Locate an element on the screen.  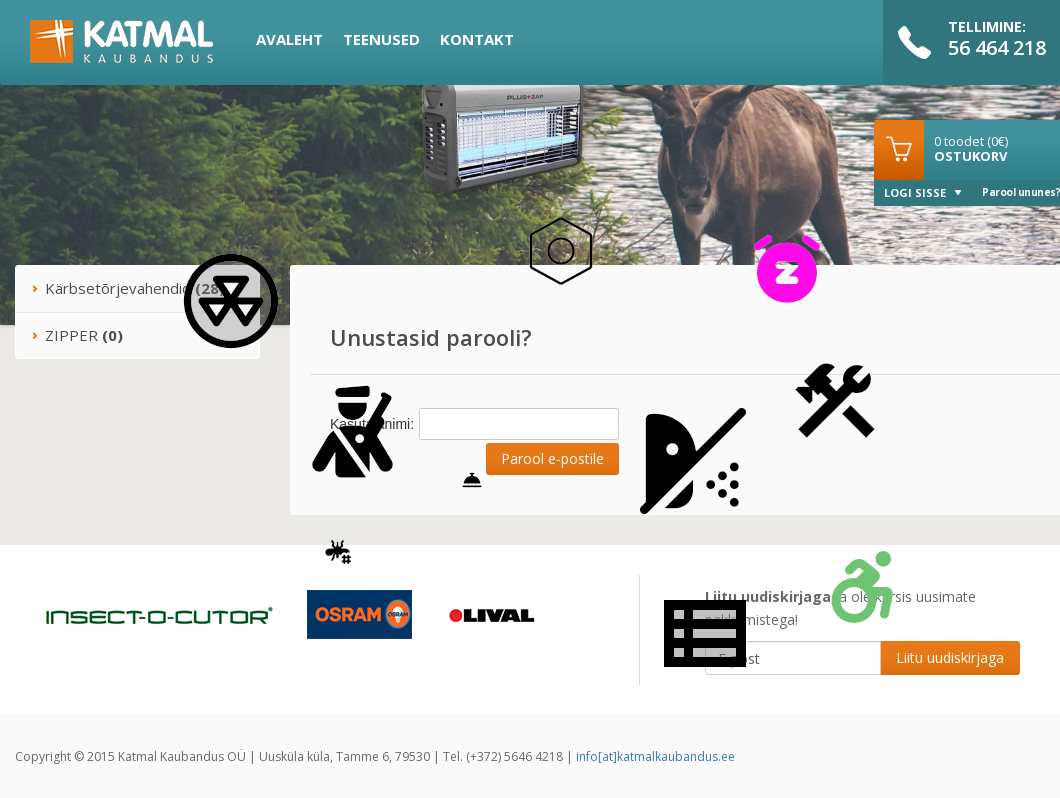
indicates military or armed forces personnel is located at coordinates (352, 431).